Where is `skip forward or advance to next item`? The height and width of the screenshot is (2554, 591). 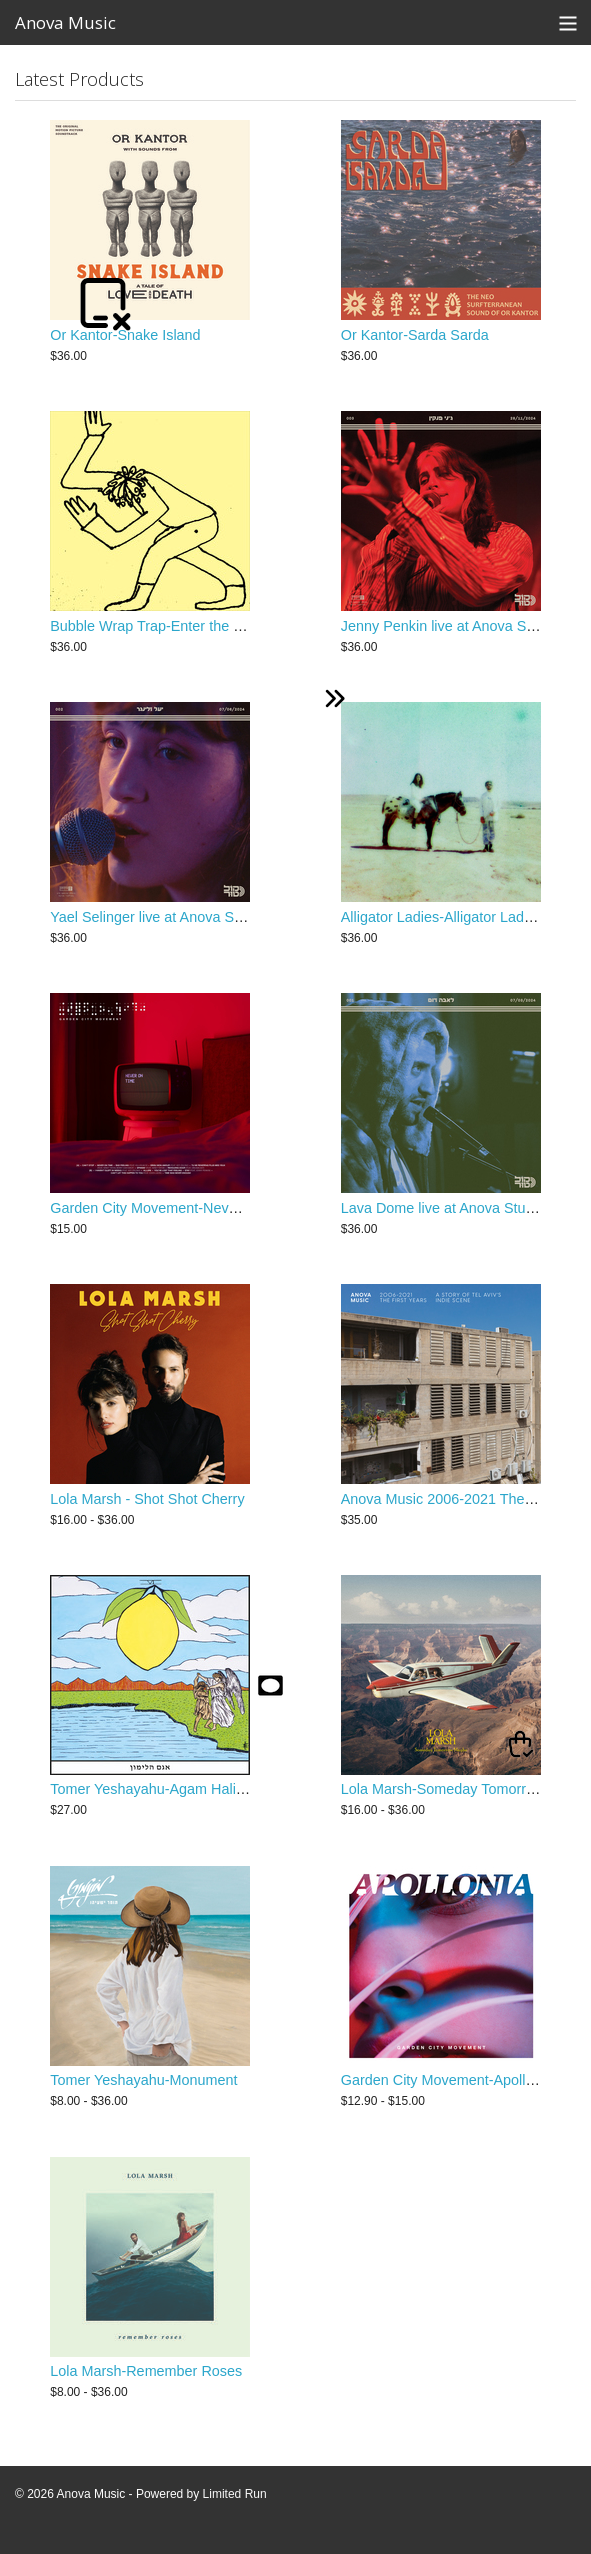
skip forward or advance to next item is located at coordinates (334, 698).